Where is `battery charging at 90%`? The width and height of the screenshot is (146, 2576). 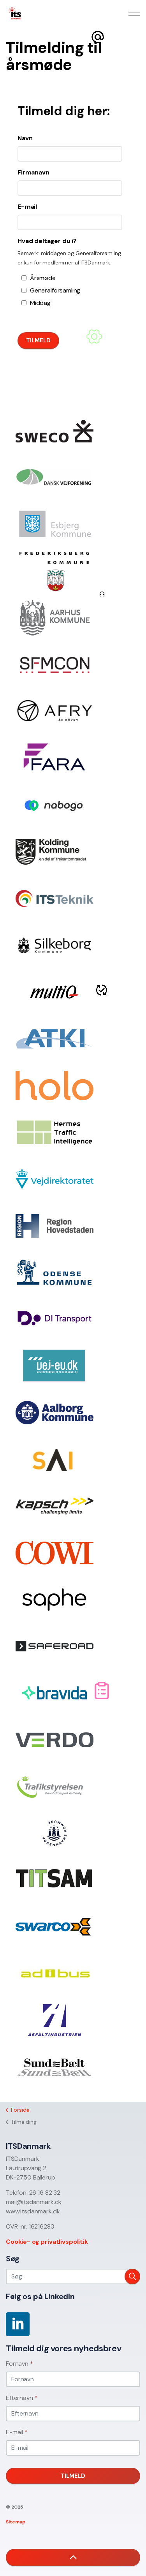 battery charging at 90% is located at coordinates (32, 843).